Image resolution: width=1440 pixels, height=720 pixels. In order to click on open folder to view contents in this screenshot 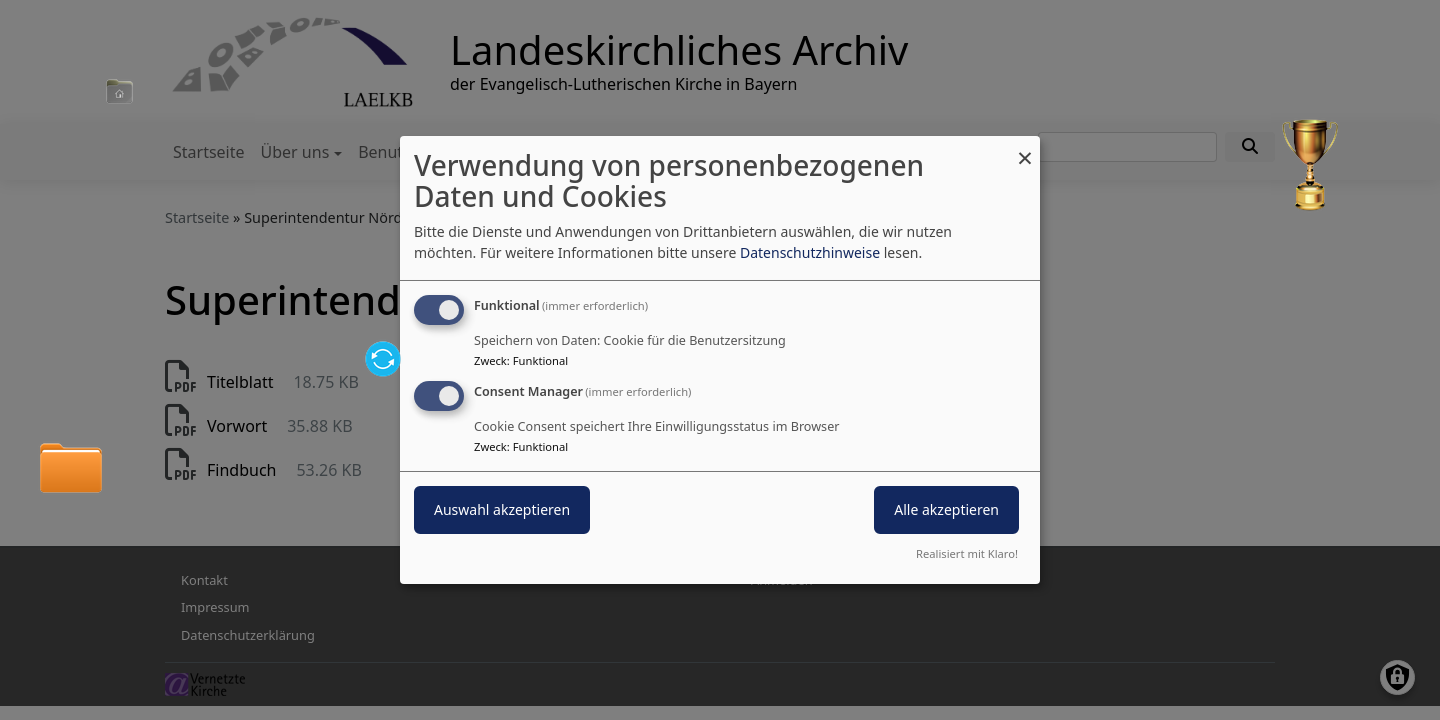, I will do `click(71, 468)`.